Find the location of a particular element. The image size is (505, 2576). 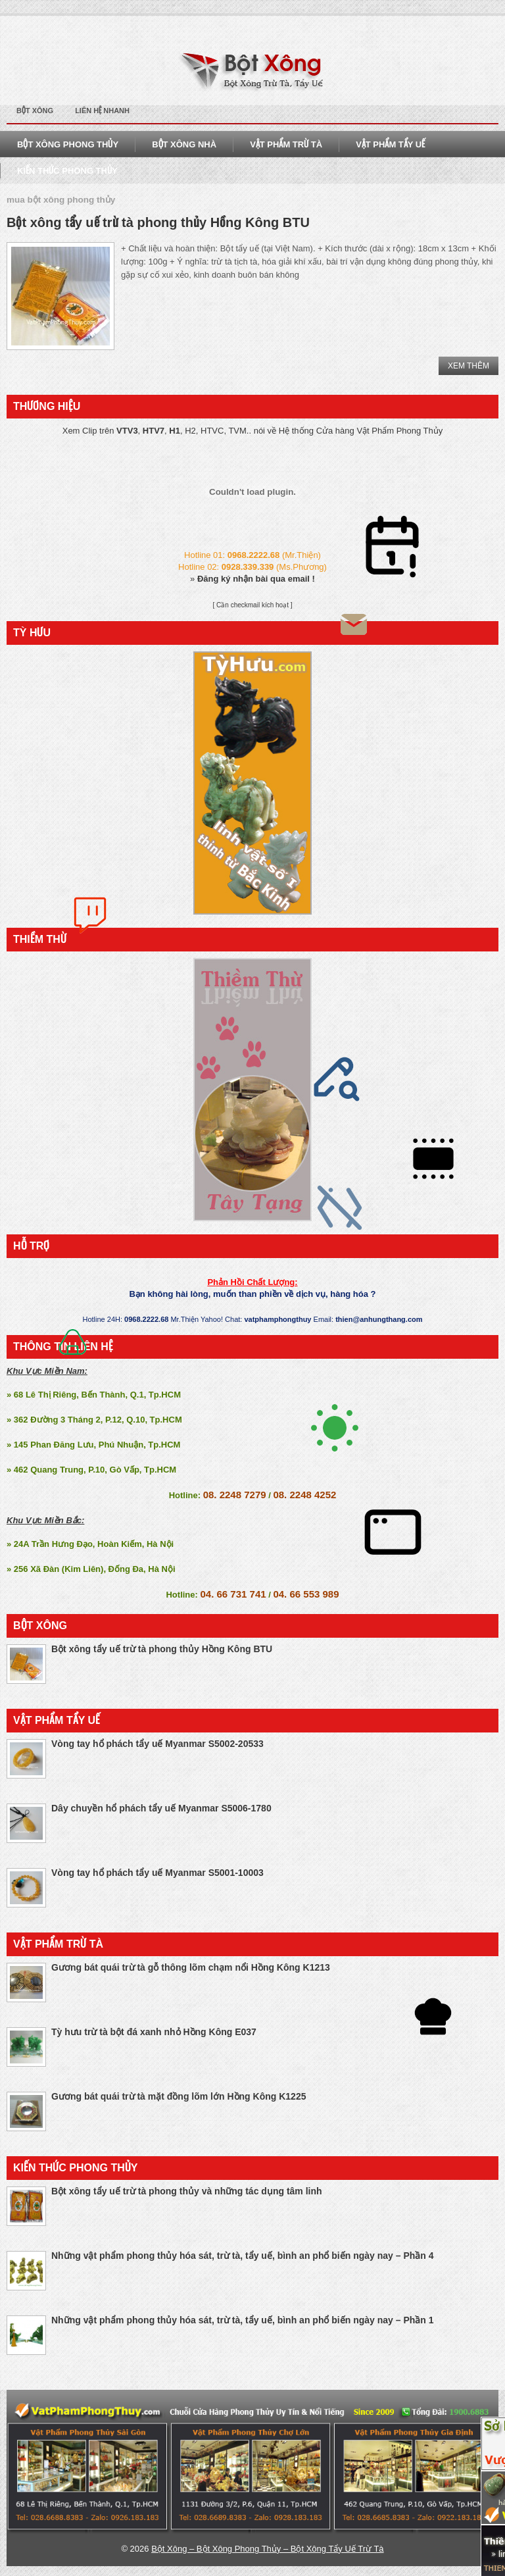

open application window is located at coordinates (393, 1532).